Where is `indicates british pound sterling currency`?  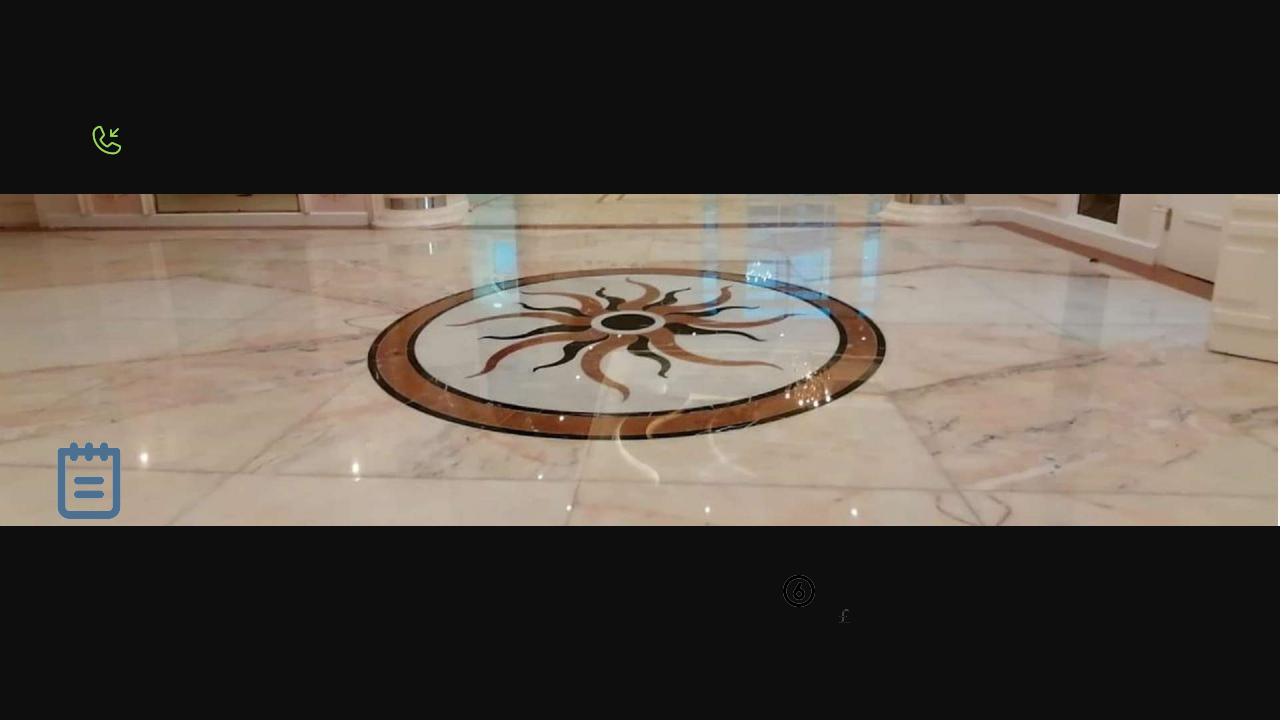 indicates british pound sterling currency is located at coordinates (845, 616).